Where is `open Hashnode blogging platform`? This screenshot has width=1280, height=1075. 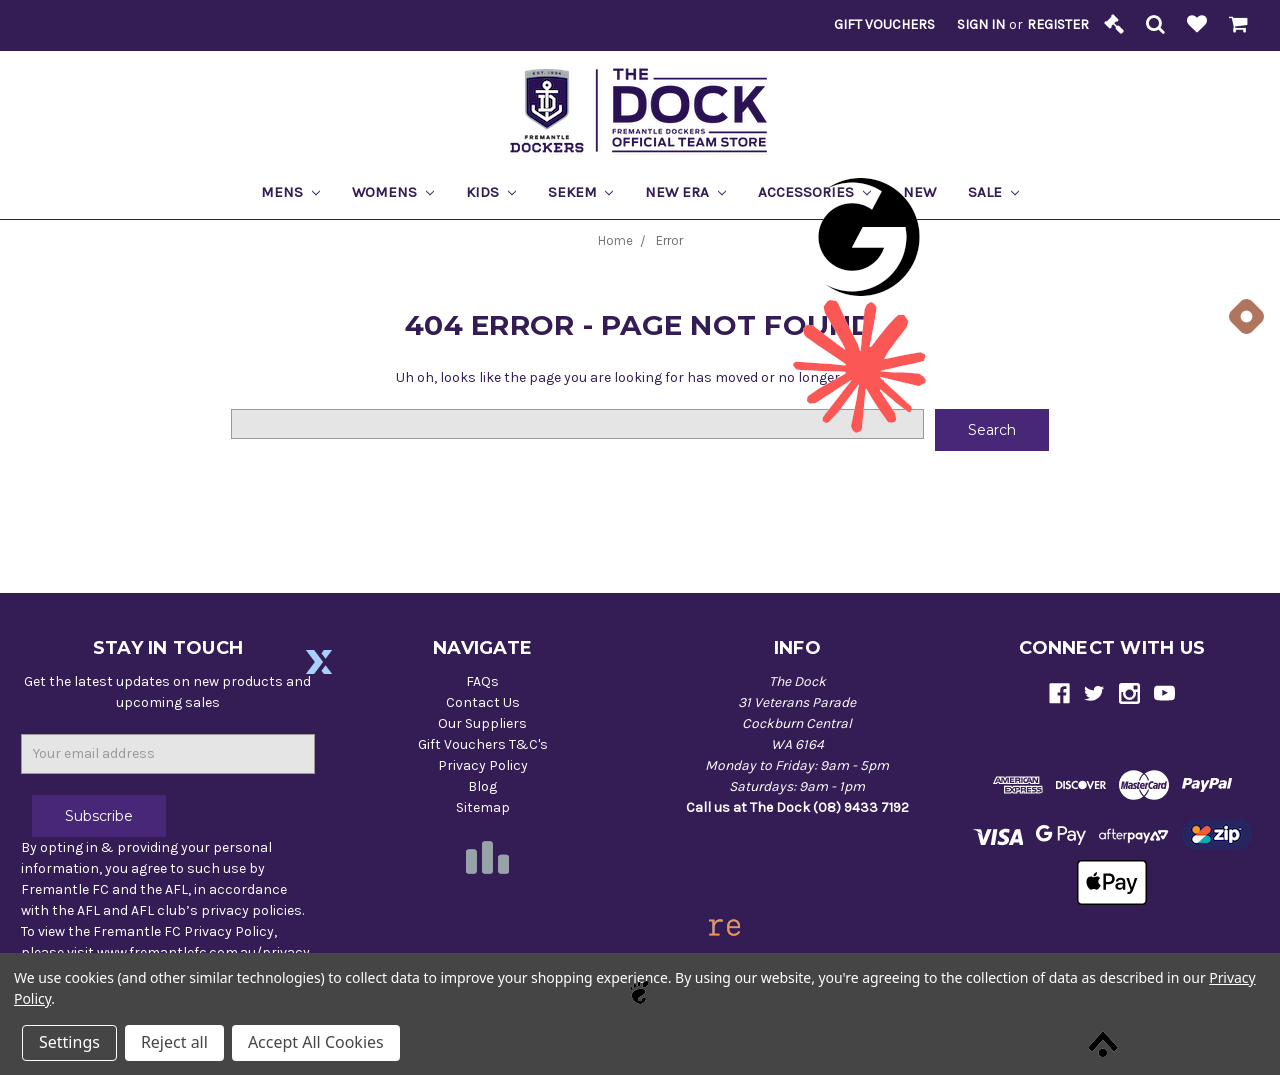
open Hashnode blogging platform is located at coordinates (1246, 316).